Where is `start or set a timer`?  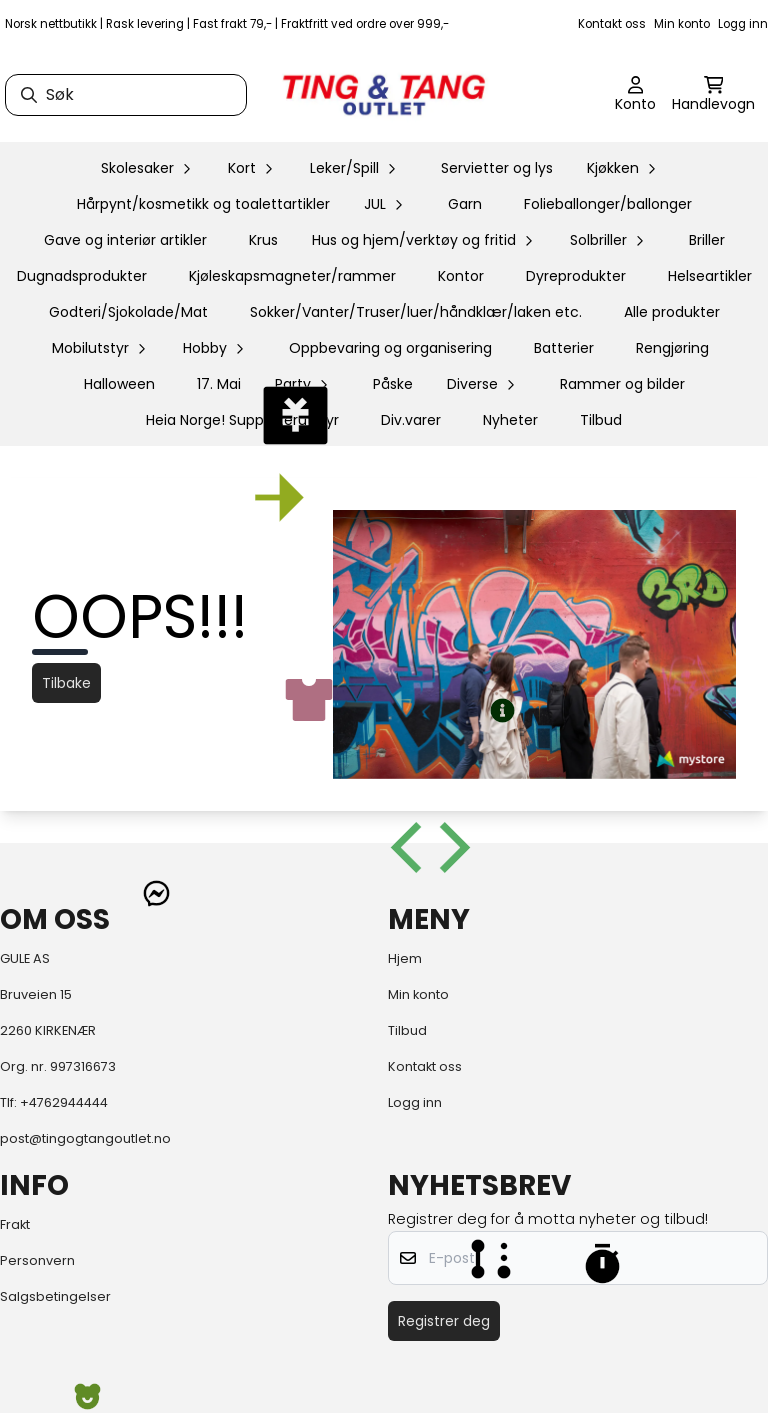
start or set a timer is located at coordinates (602, 1264).